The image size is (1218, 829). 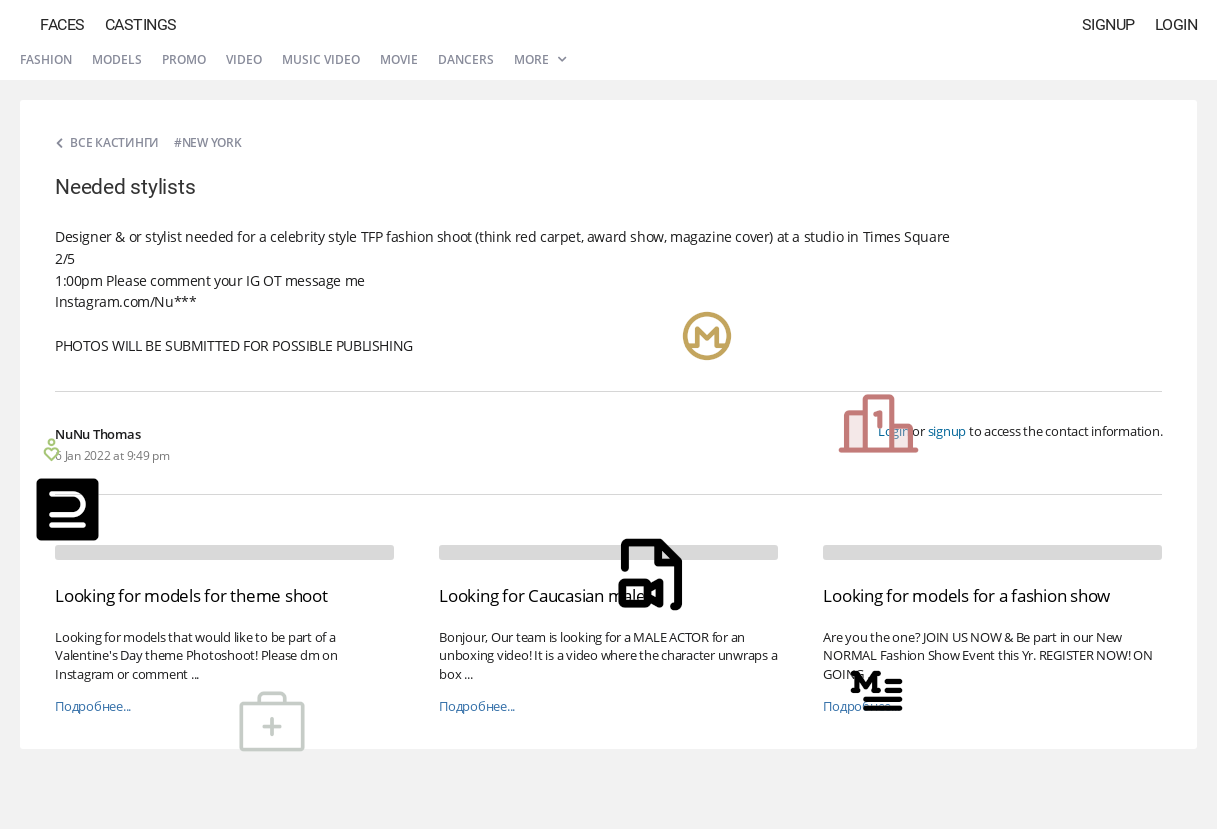 What do you see at coordinates (878, 423) in the screenshot?
I see `view leaderboard or rankings` at bounding box center [878, 423].